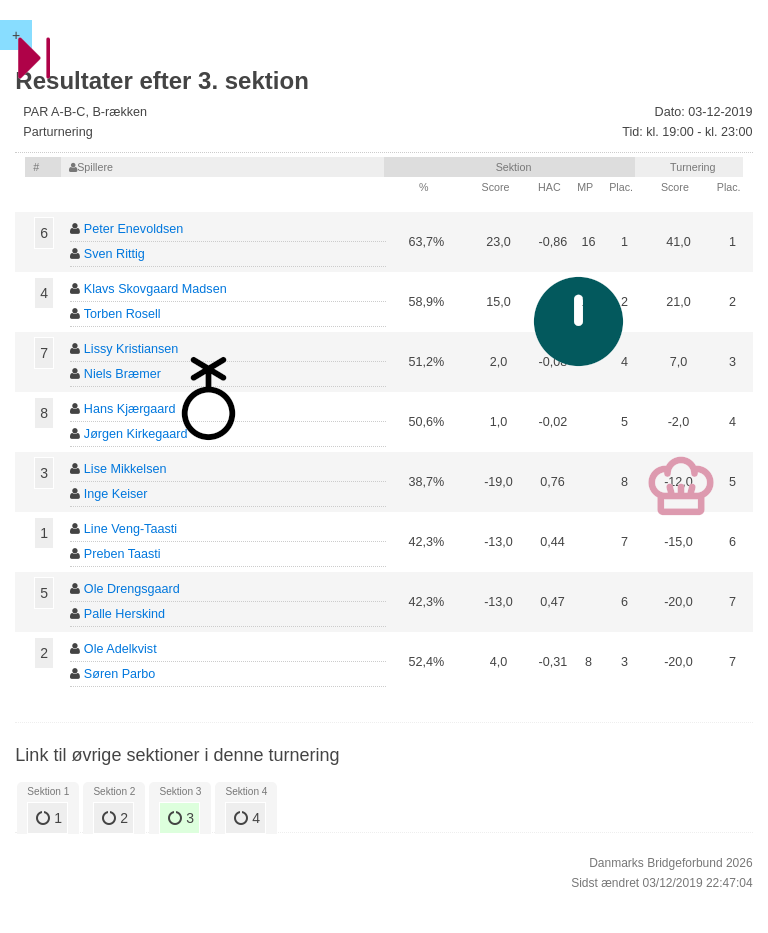 The height and width of the screenshot is (933, 768). Describe the element at coordinates (35, 58) in the screenshot. I see `skip to next track or item` at that location.